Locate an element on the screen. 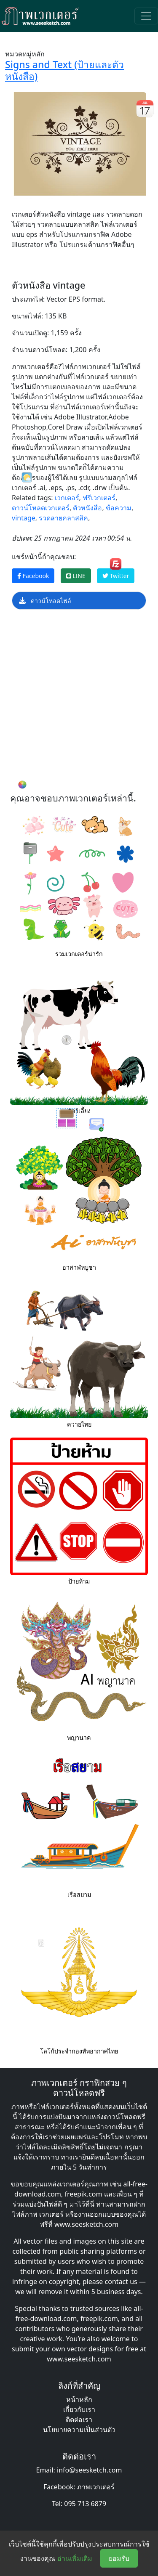 This screenshot has width=158, height=2576. open the readme documentation file is located at coordinates (41, 1943).